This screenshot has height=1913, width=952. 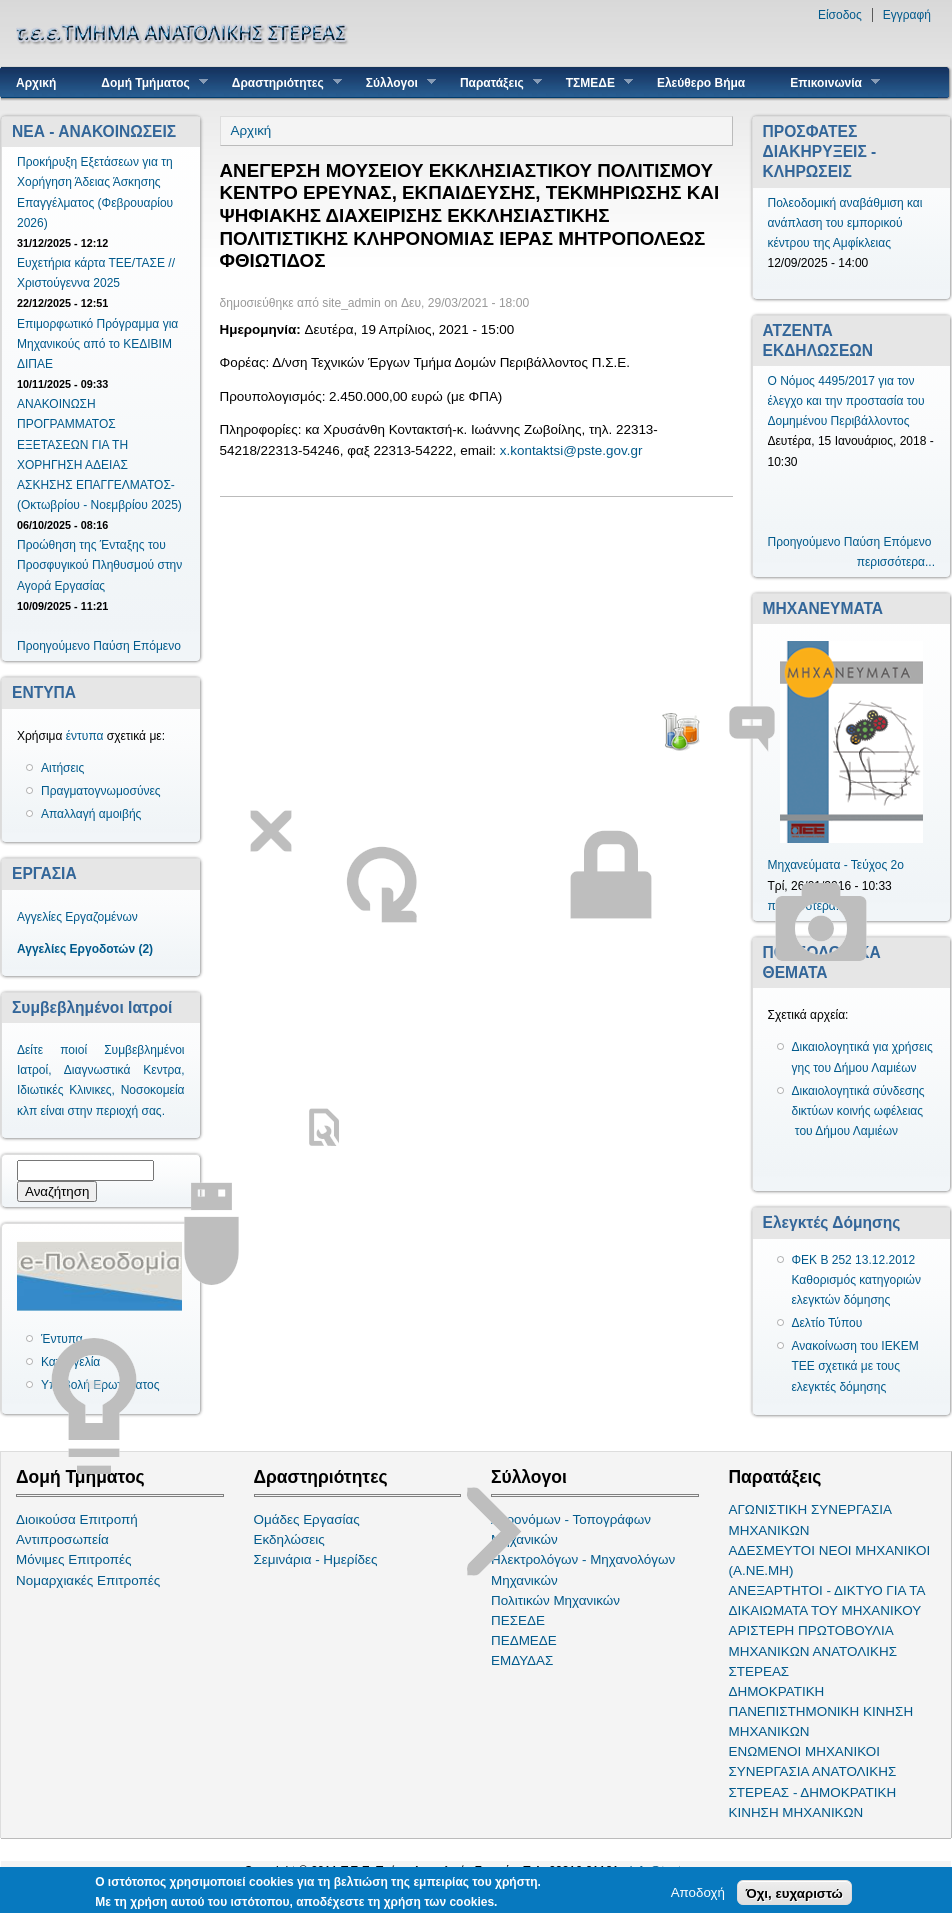 What do you see at coordinates (496, 1531) in the screenshot?
I see `go to next item or page` at bounding box center [496, 1531].